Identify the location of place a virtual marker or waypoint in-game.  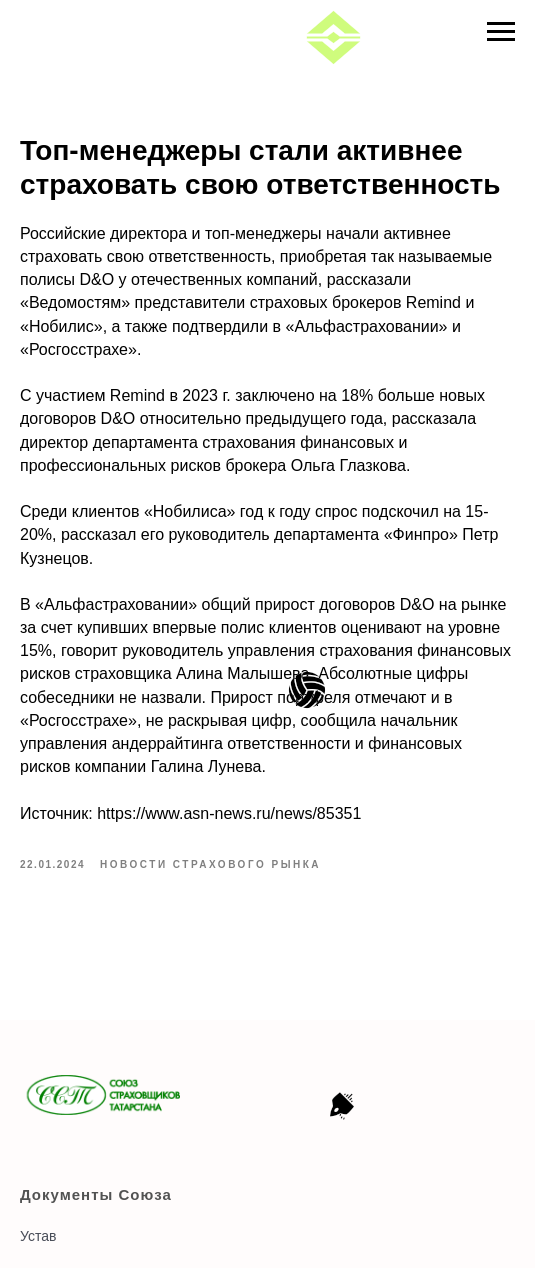
(333, 37).